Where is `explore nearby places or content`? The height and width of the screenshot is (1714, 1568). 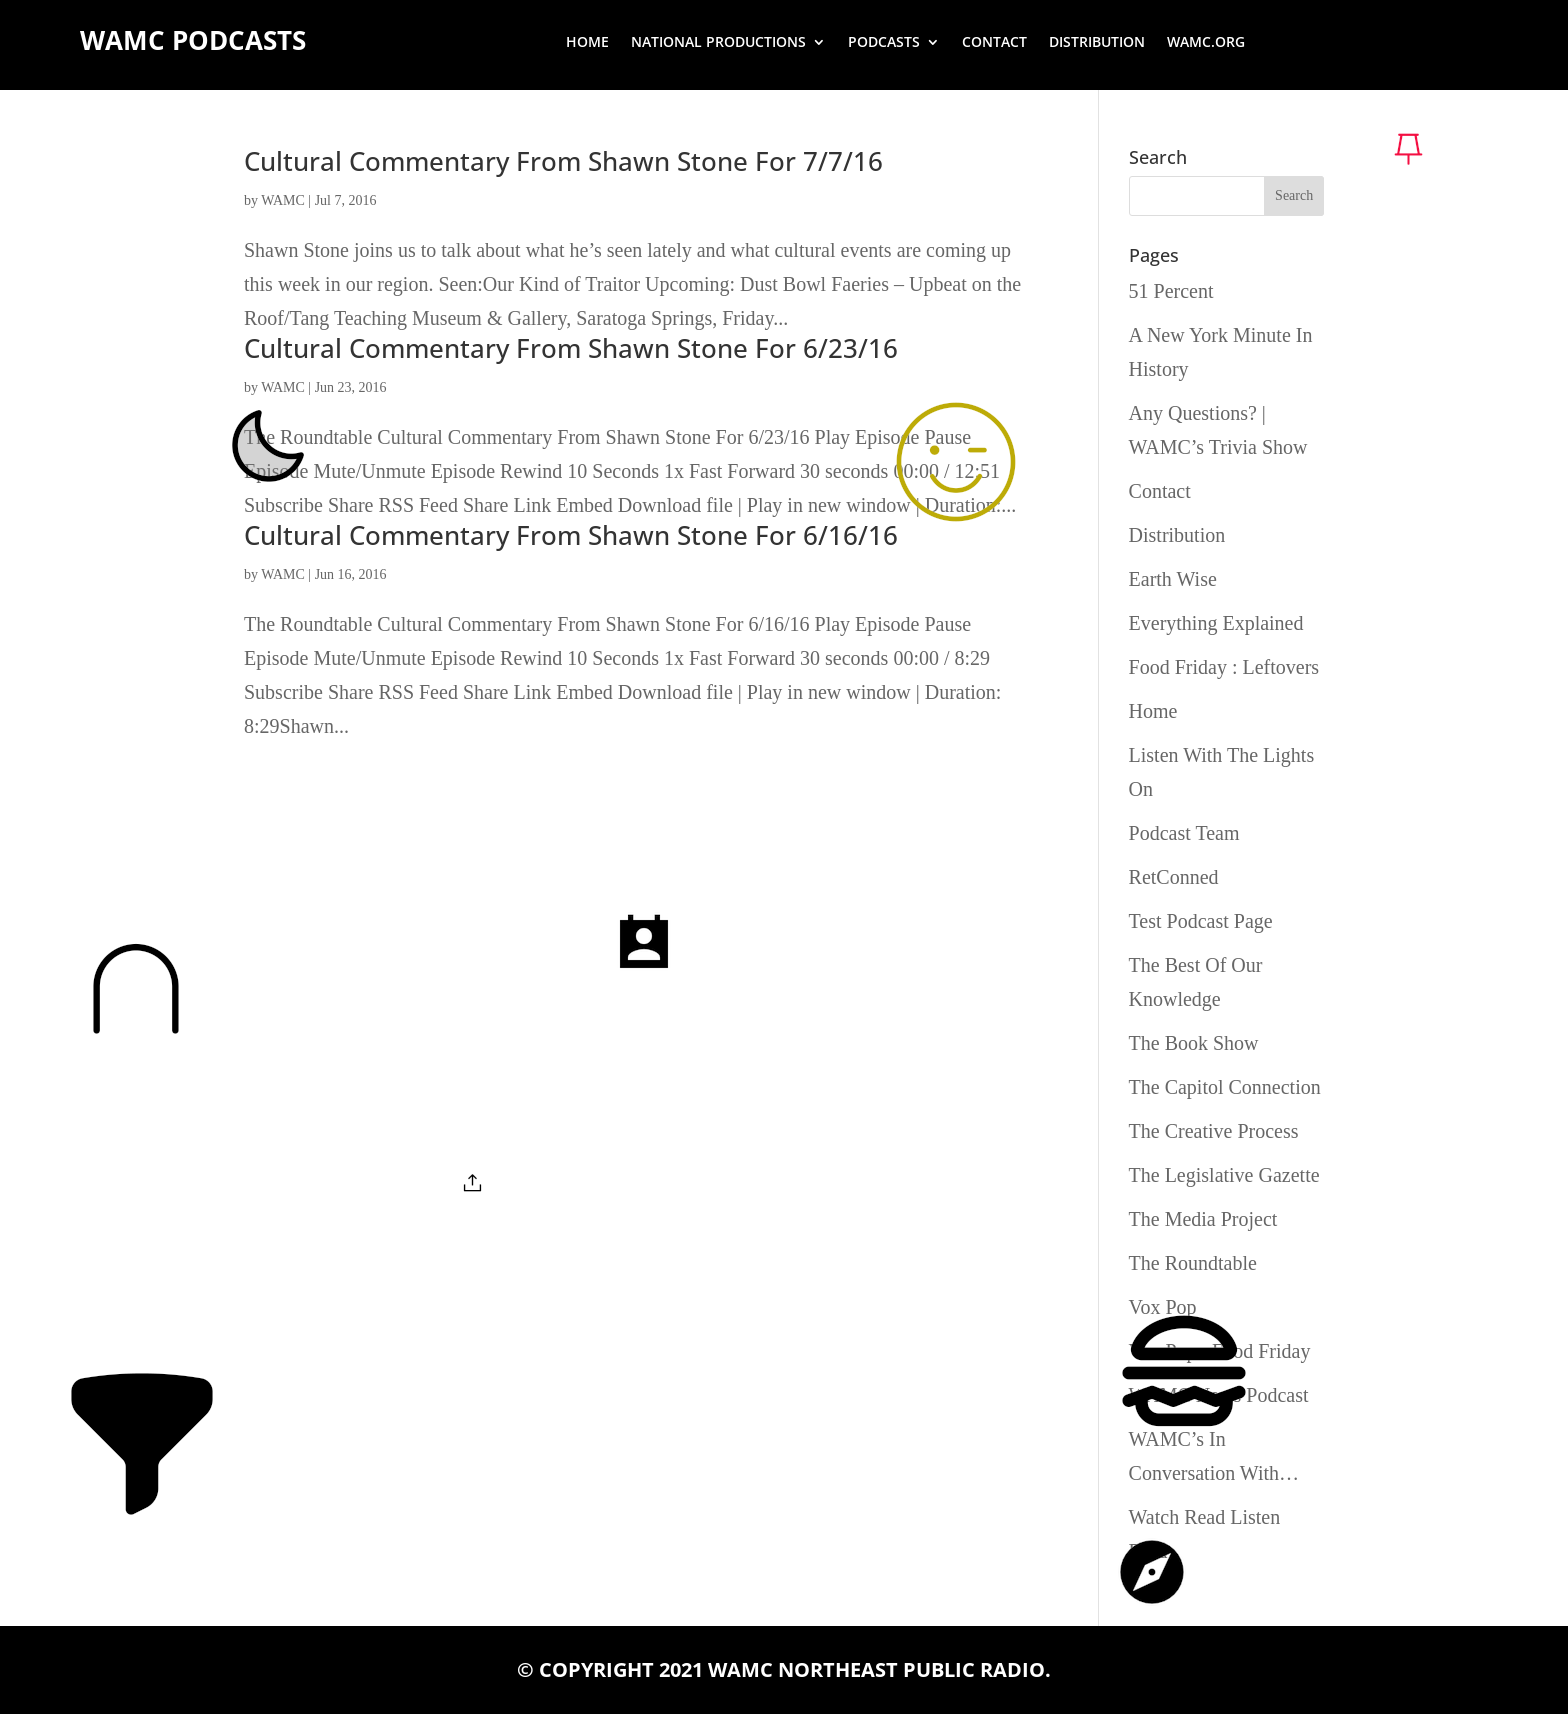 explore nearby places or content is located at coordinates (1152, 1572).